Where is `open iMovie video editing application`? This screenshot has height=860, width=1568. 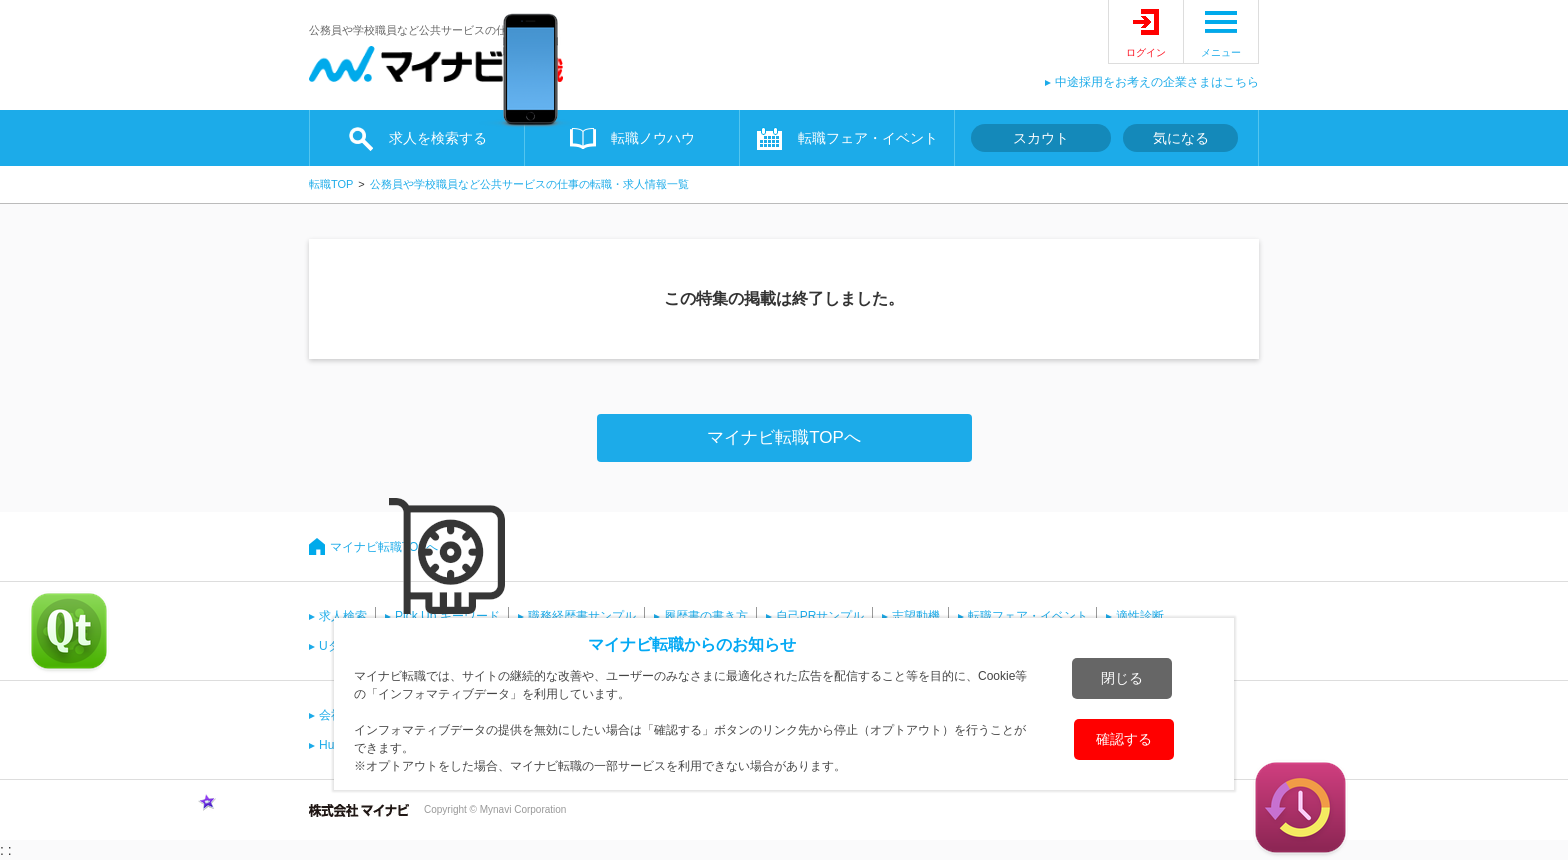 open iMovie video editing application is located at coordinates (207, 802).